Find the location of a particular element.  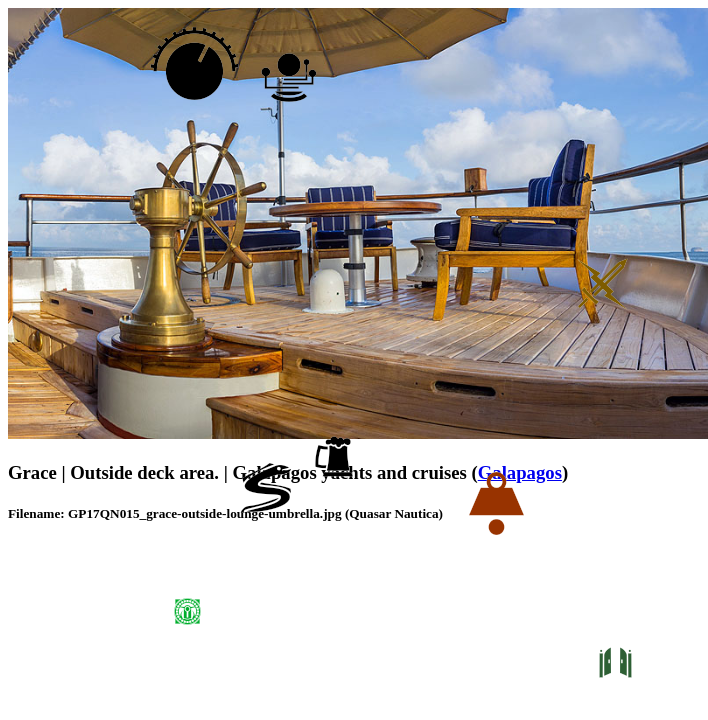

view solar system or planetary model is located at coordinates (289, 76).